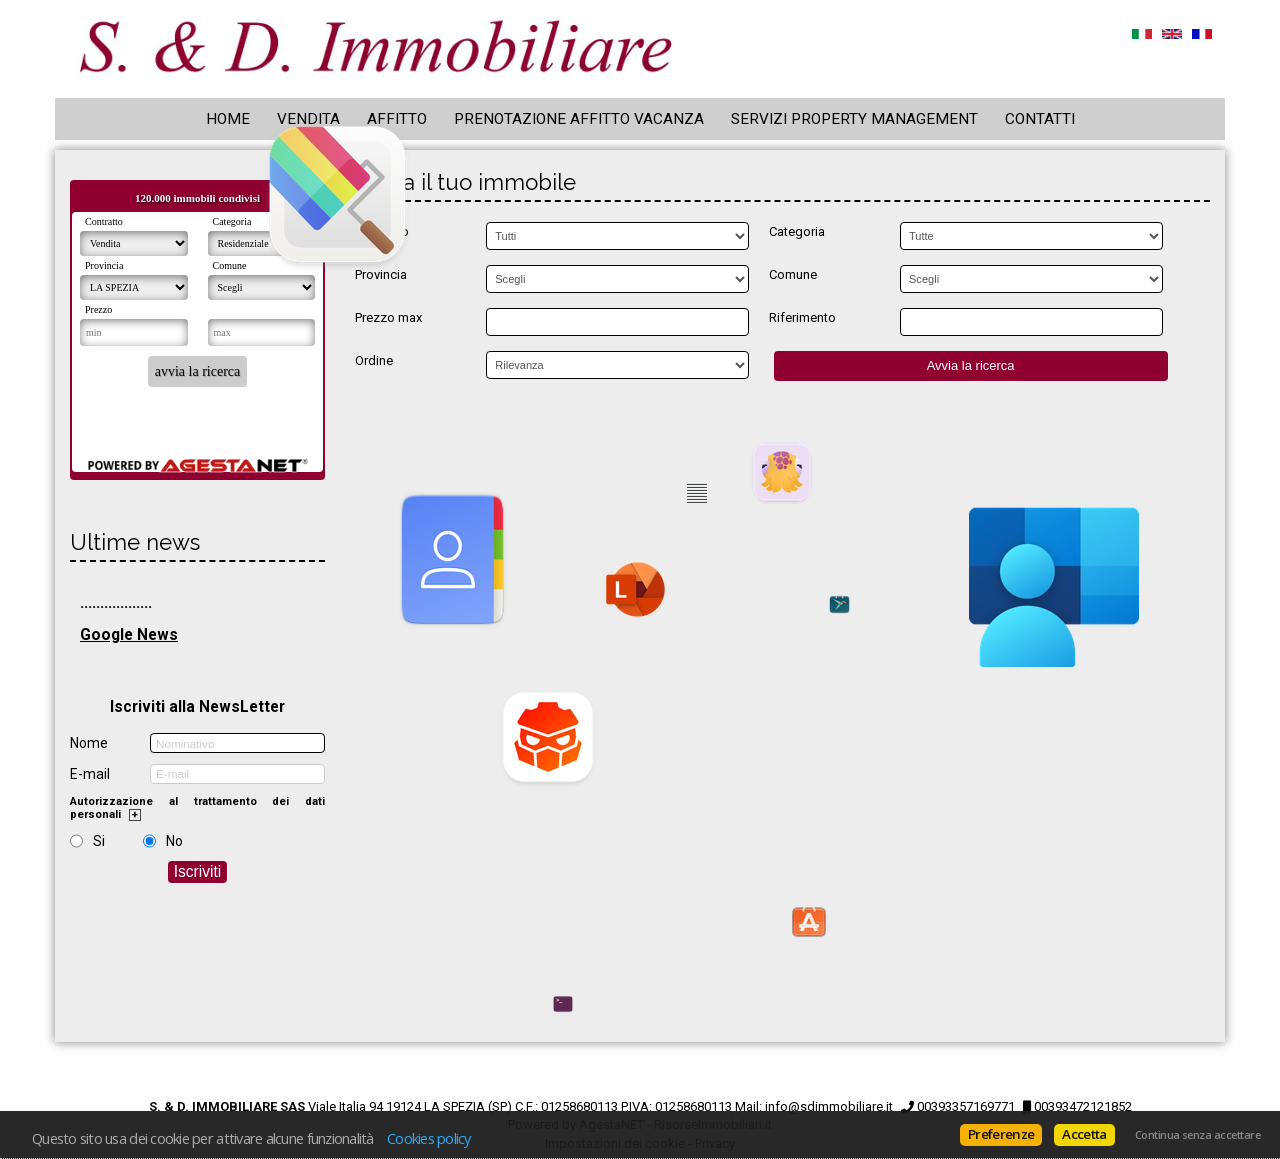  I want to click on open terminal application, so click(563, 1004).